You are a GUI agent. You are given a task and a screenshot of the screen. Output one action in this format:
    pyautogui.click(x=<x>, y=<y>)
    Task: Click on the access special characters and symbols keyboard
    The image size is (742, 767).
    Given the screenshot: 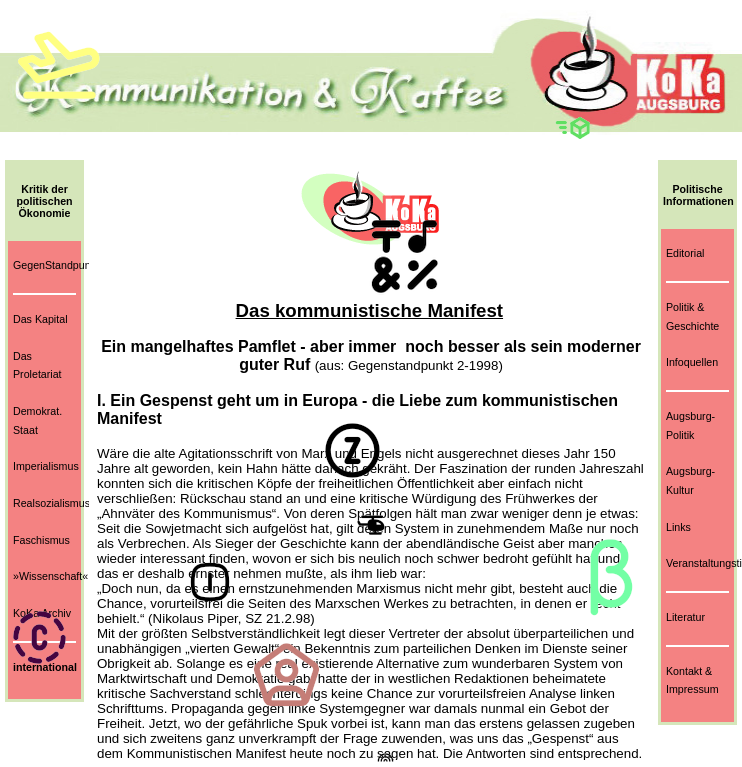 What is the action you would take?
    pyautogui.click(x=404, y=256)
    